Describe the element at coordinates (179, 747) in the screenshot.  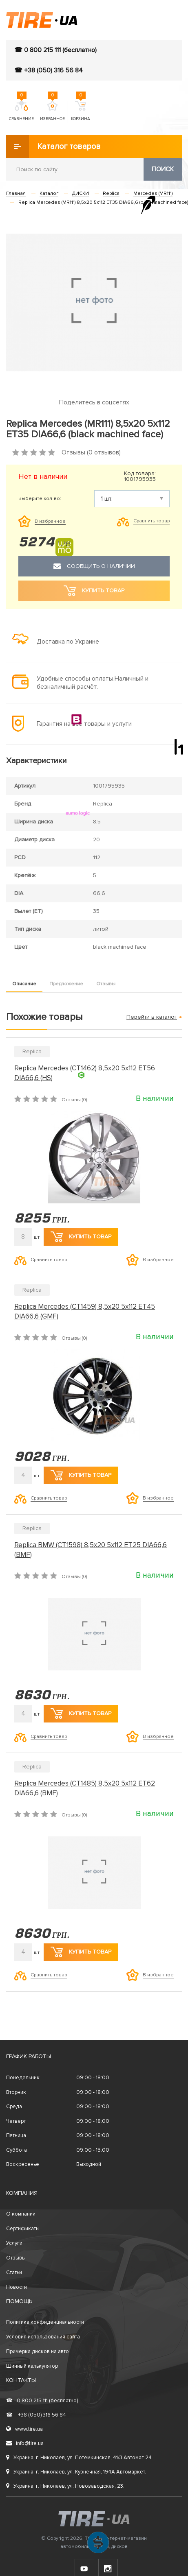
I see `visit hackerone bug bounty platform` at that location.